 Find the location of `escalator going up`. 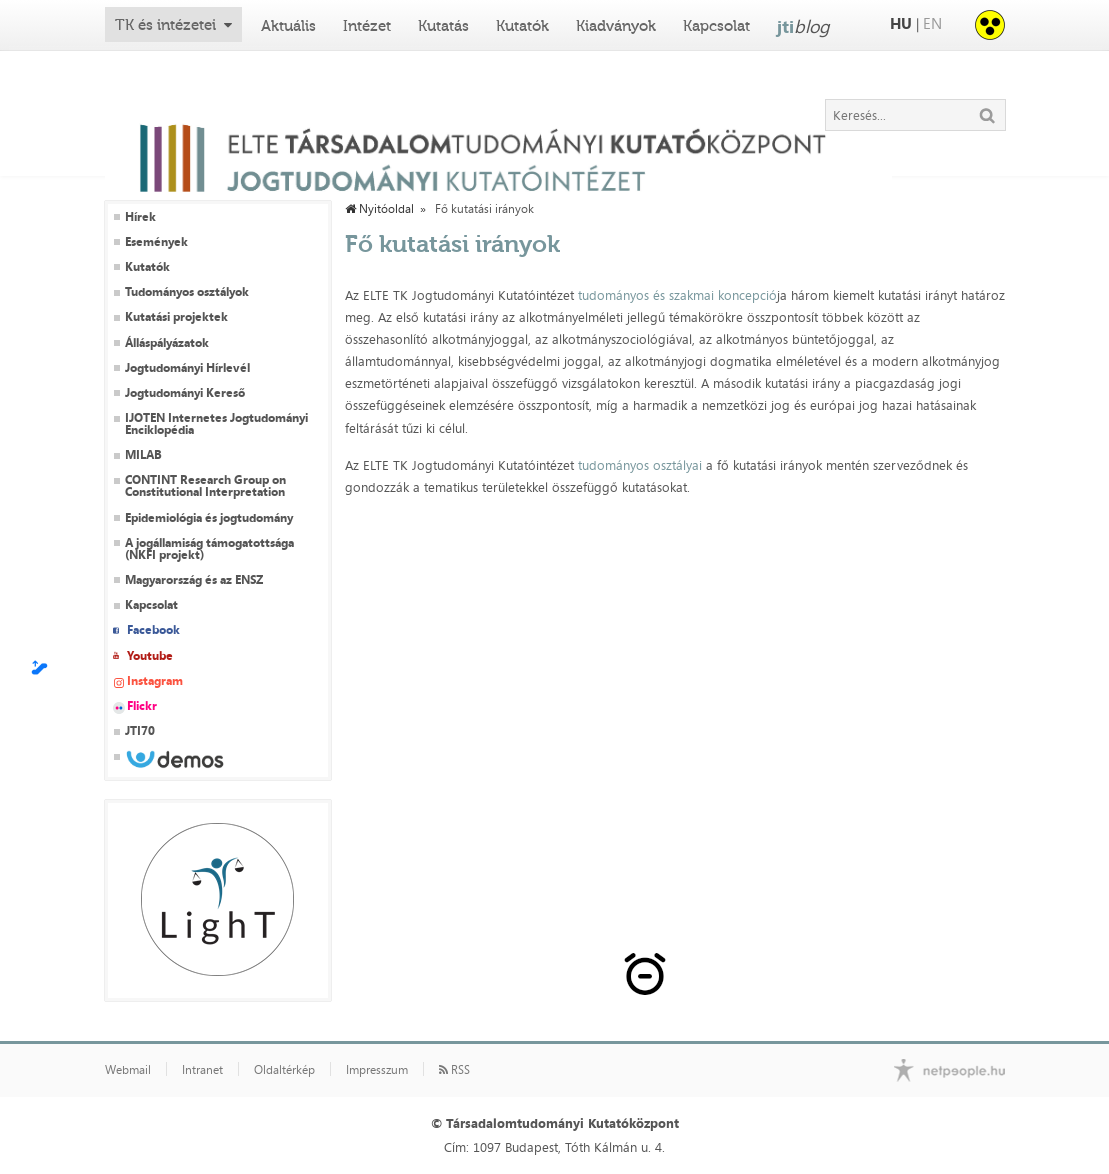

escalator going up is located at coordinates (39, 667).